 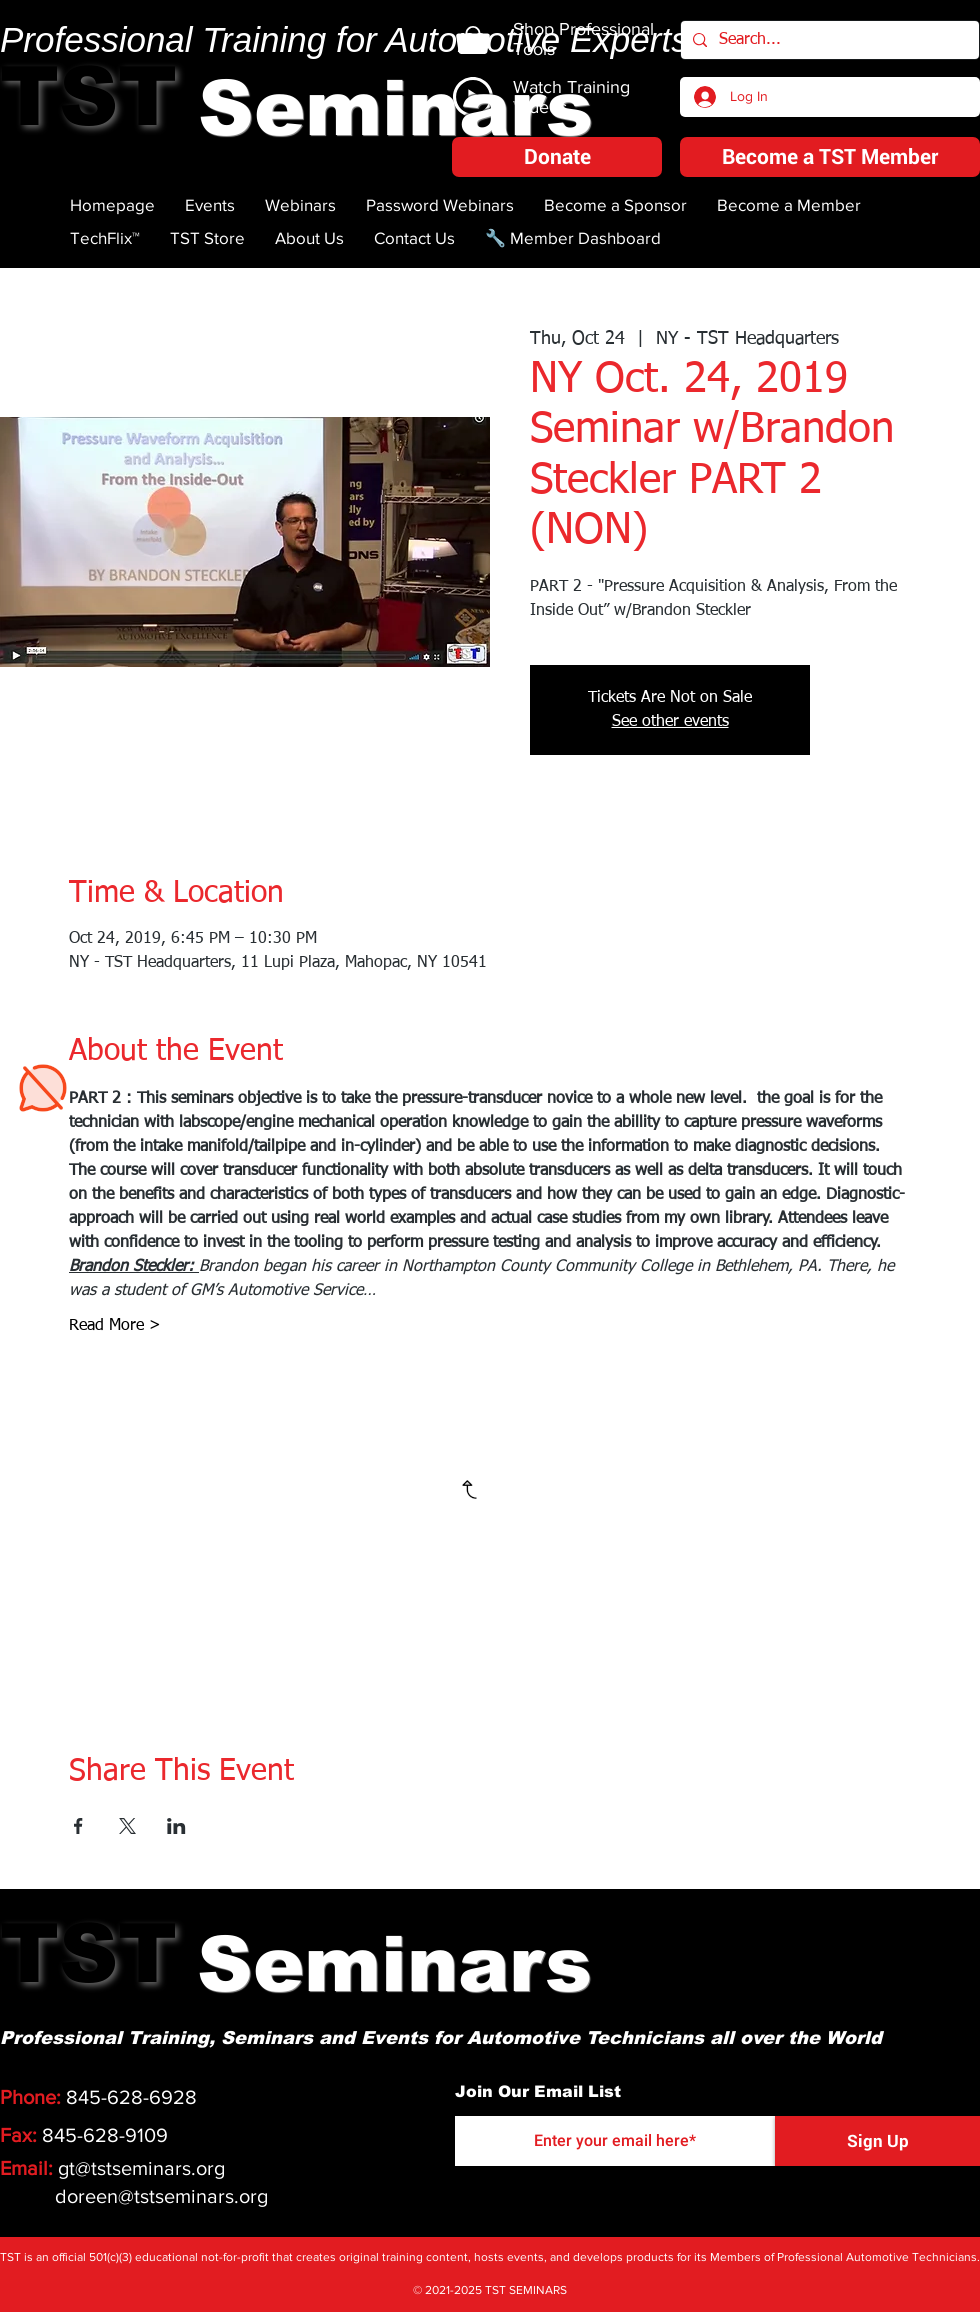 I want to click on go back and up in navigation, so click(x=469, y=1489).